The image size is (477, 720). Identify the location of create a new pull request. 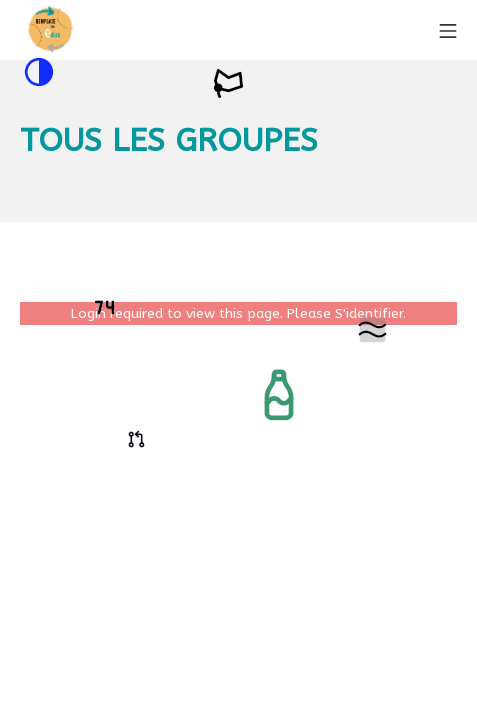
(136, 439).